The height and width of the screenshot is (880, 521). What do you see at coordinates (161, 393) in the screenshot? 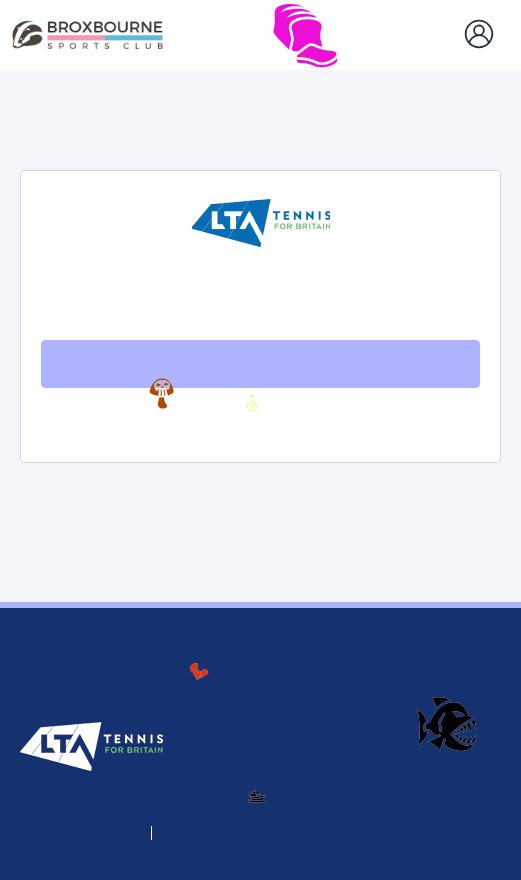
I see `deadly or poisonous mushroom indicator` at bounding box center [161, 393].